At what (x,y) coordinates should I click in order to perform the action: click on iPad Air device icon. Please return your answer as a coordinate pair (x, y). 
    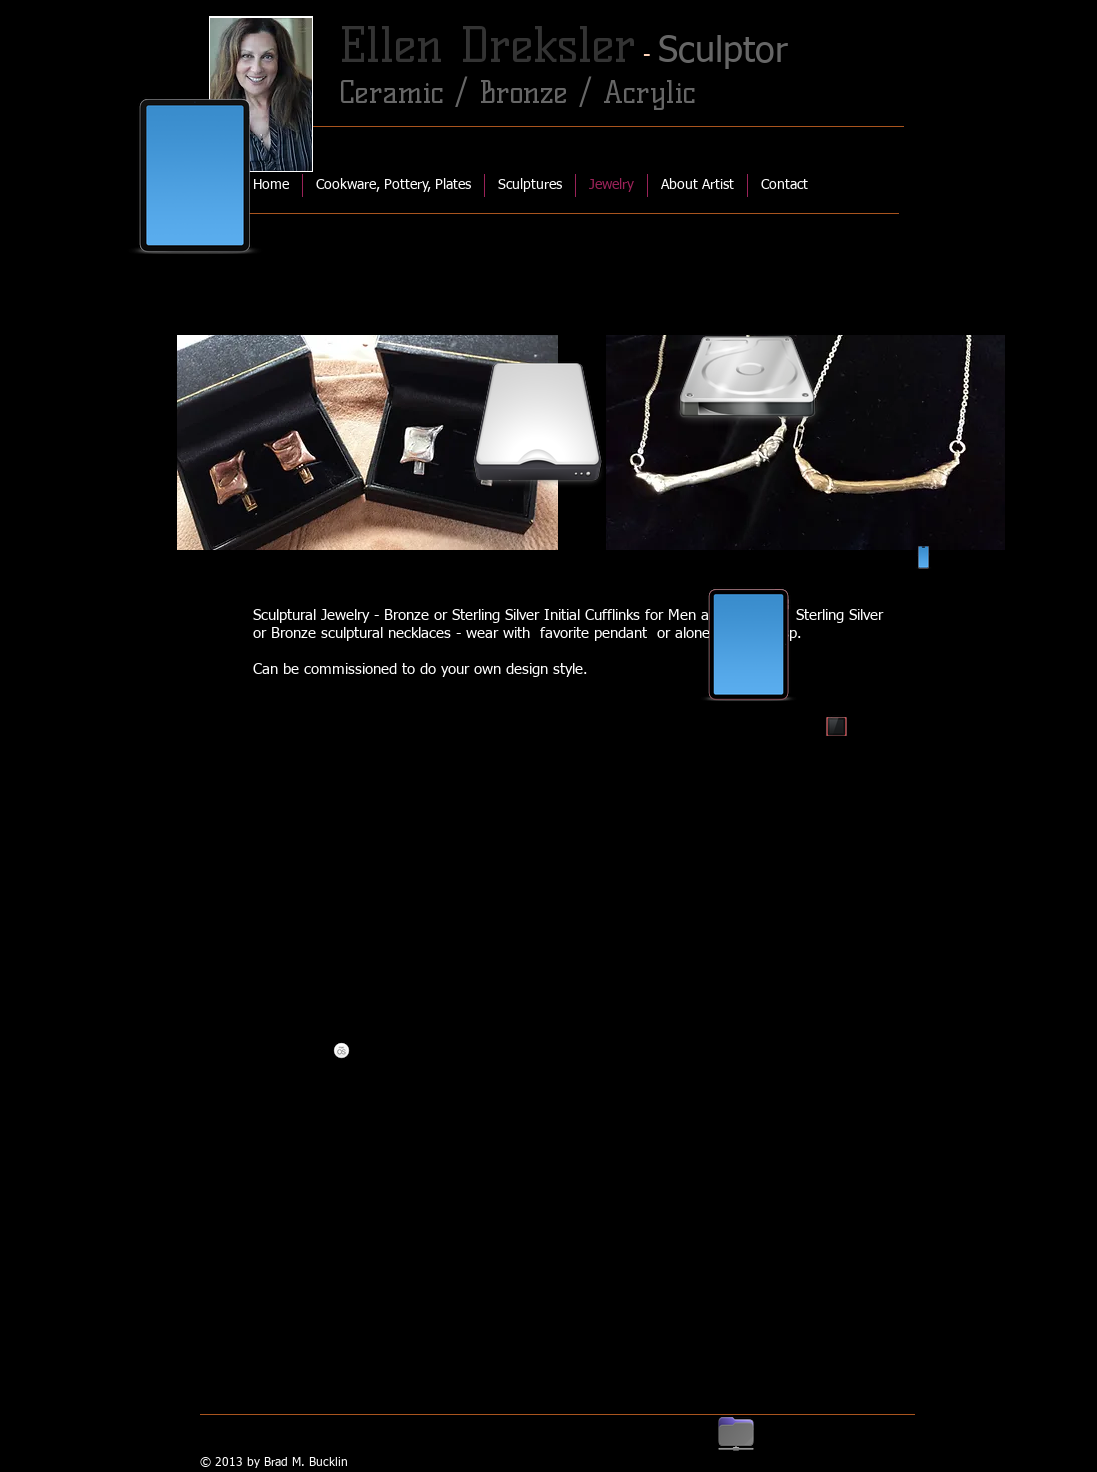
    Looking at the image, I should click on (195, 177).